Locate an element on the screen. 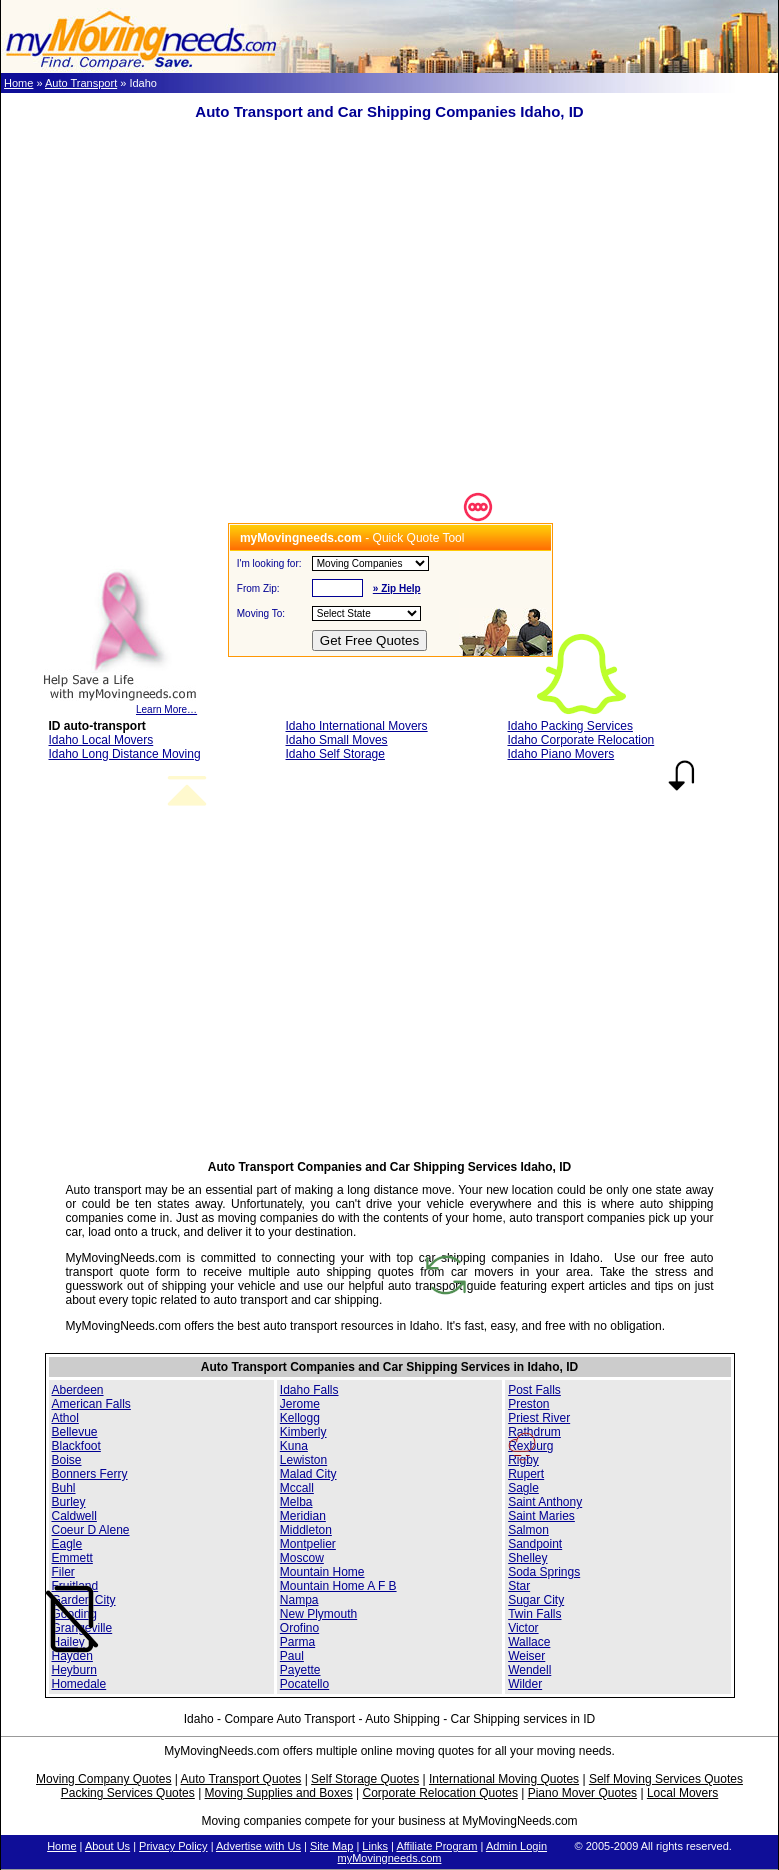 The height and width of the screenshot is (1870, 779). undo or reverse previous action is located at coordinates (682, 775).